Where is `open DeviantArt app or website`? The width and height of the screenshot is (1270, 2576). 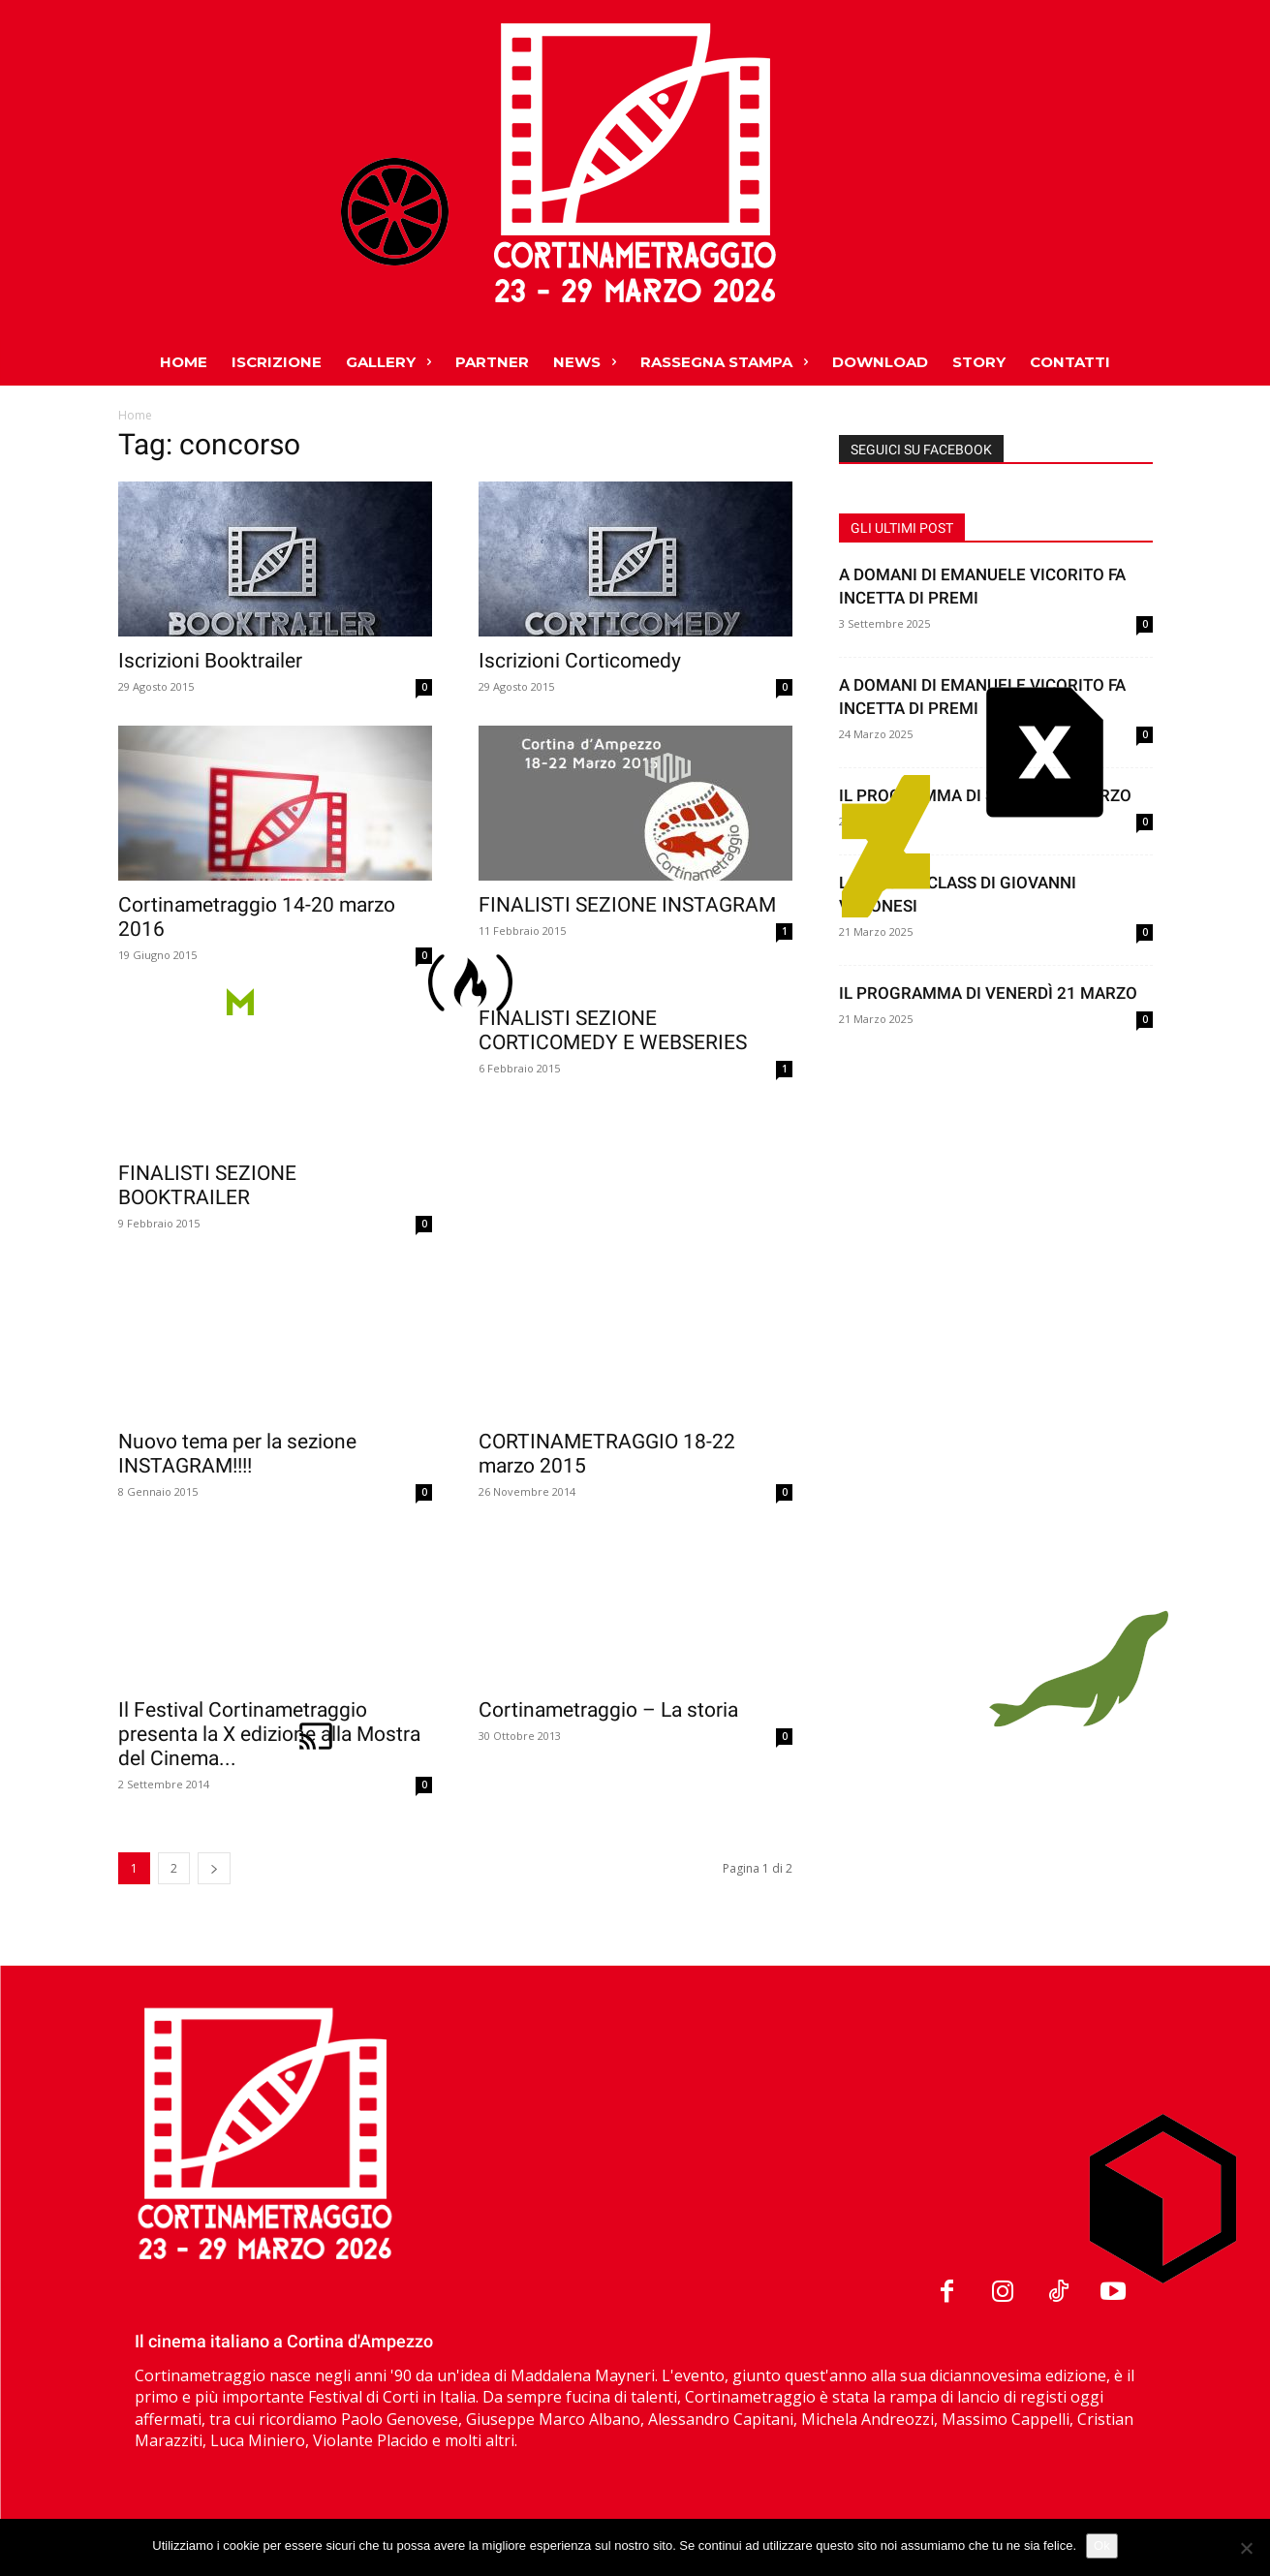 open DeviantArt app or website is located at coordinates (885, 846).